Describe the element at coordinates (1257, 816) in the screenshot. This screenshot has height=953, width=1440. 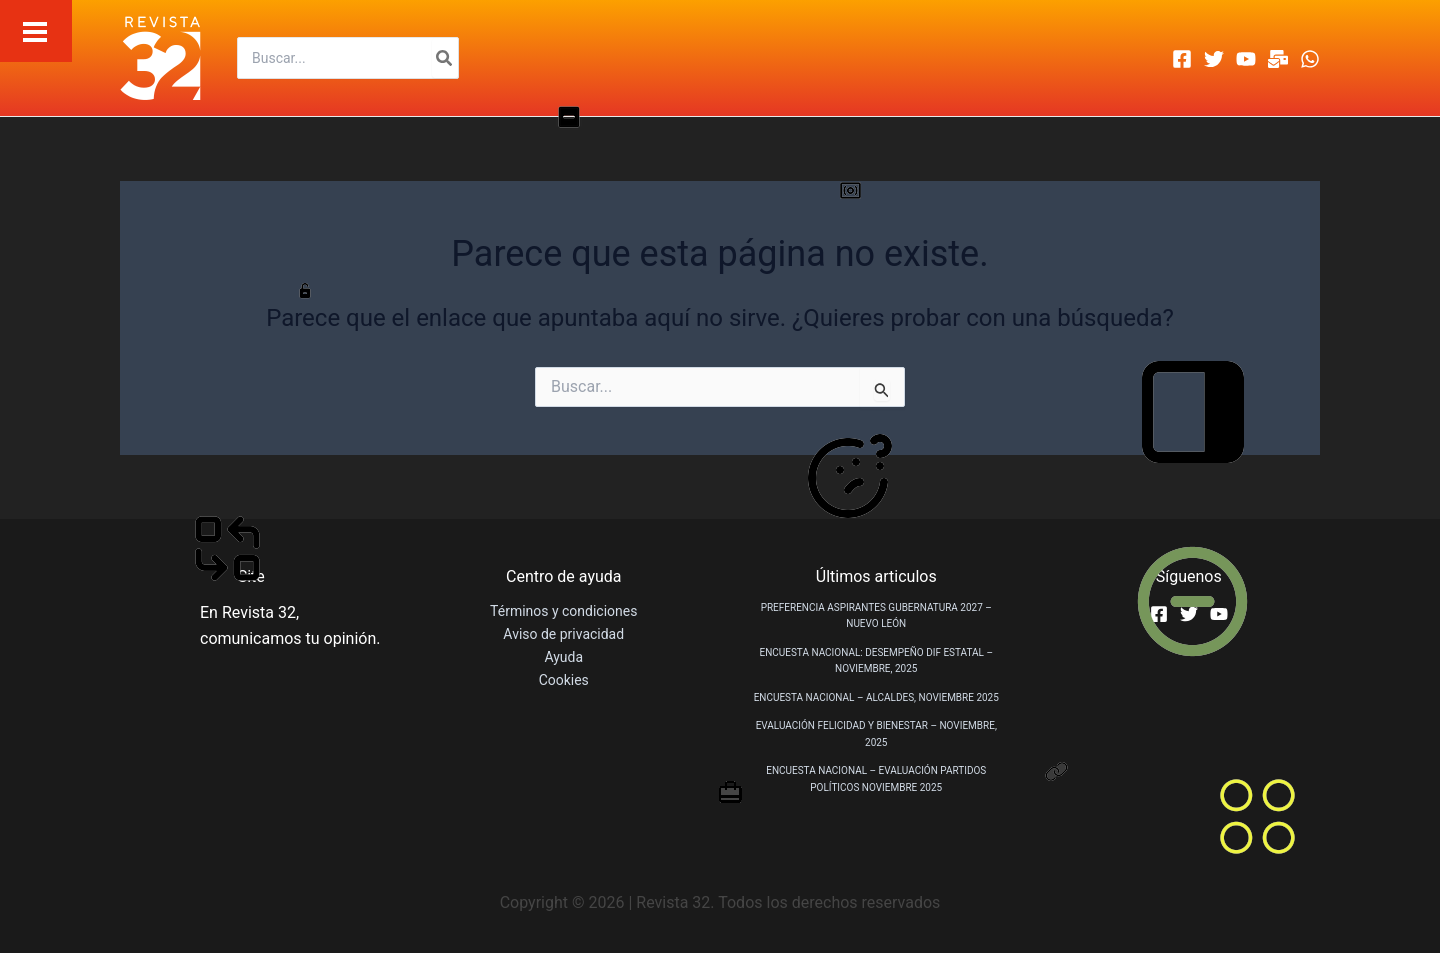
I see `open app drawer or menu grid` at that location.